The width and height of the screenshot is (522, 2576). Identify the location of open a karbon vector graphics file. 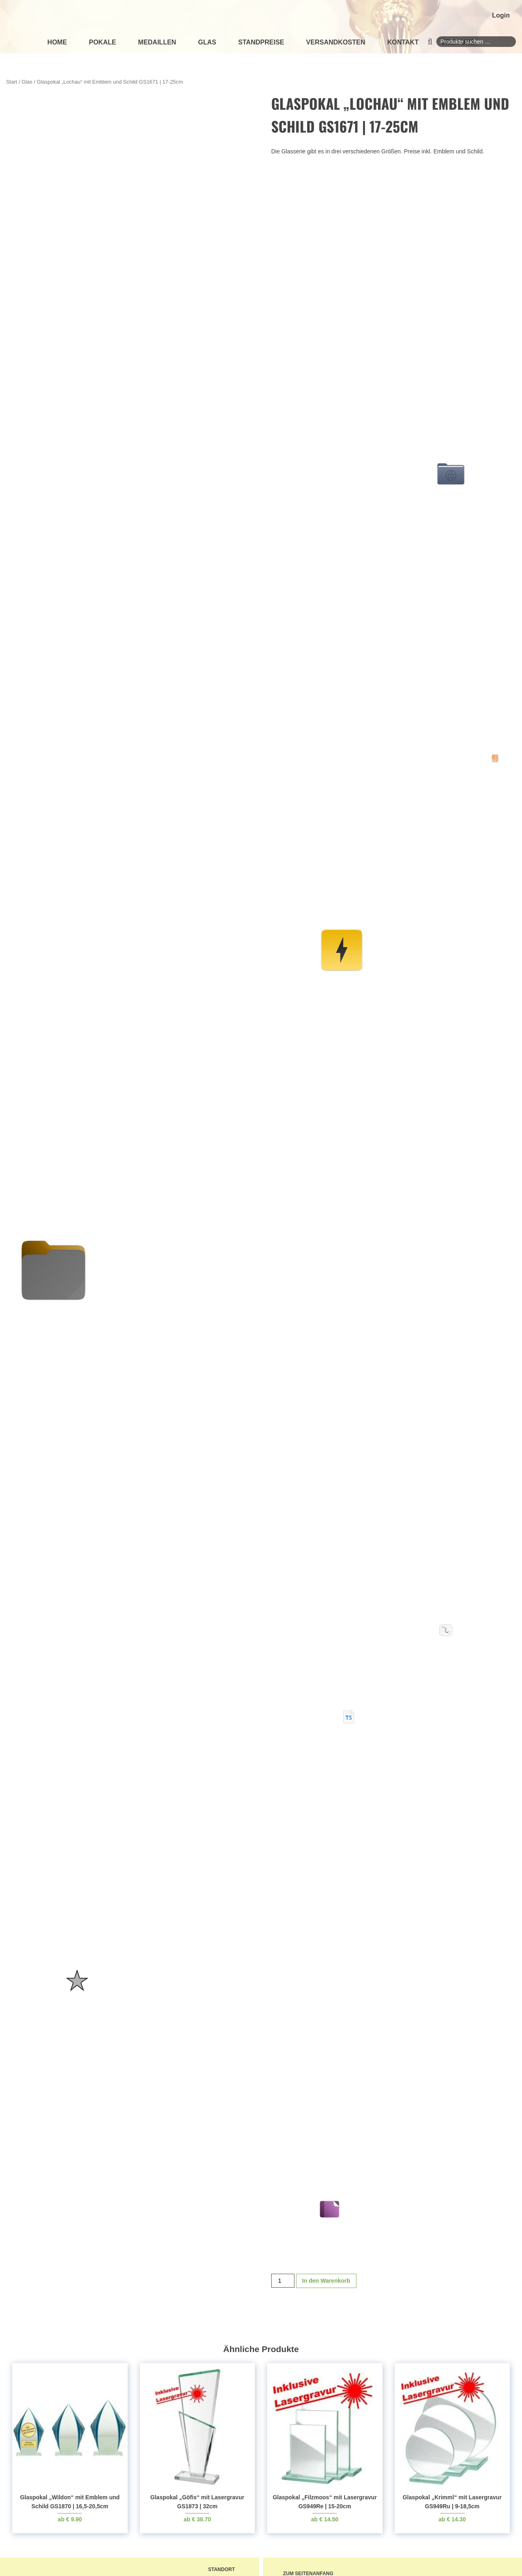
(446, 1630).